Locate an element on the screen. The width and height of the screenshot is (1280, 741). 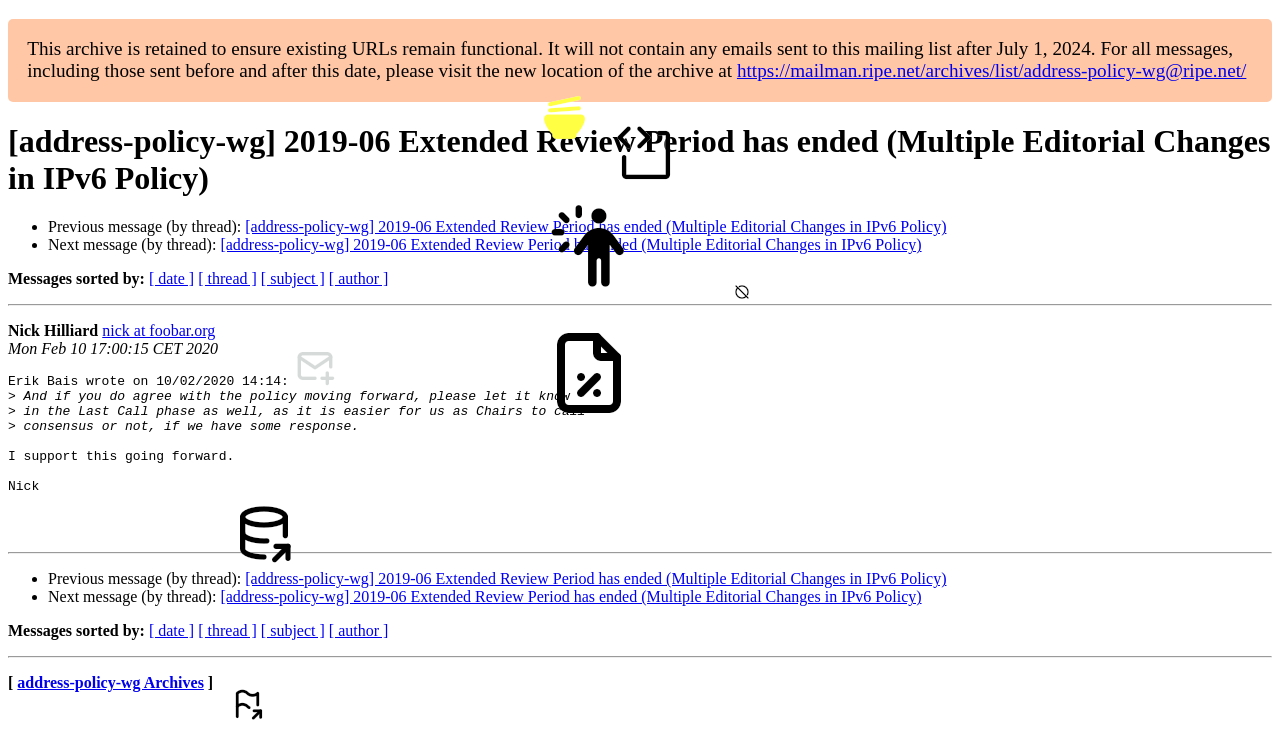
share database with others is located at coordinates (264, 533).